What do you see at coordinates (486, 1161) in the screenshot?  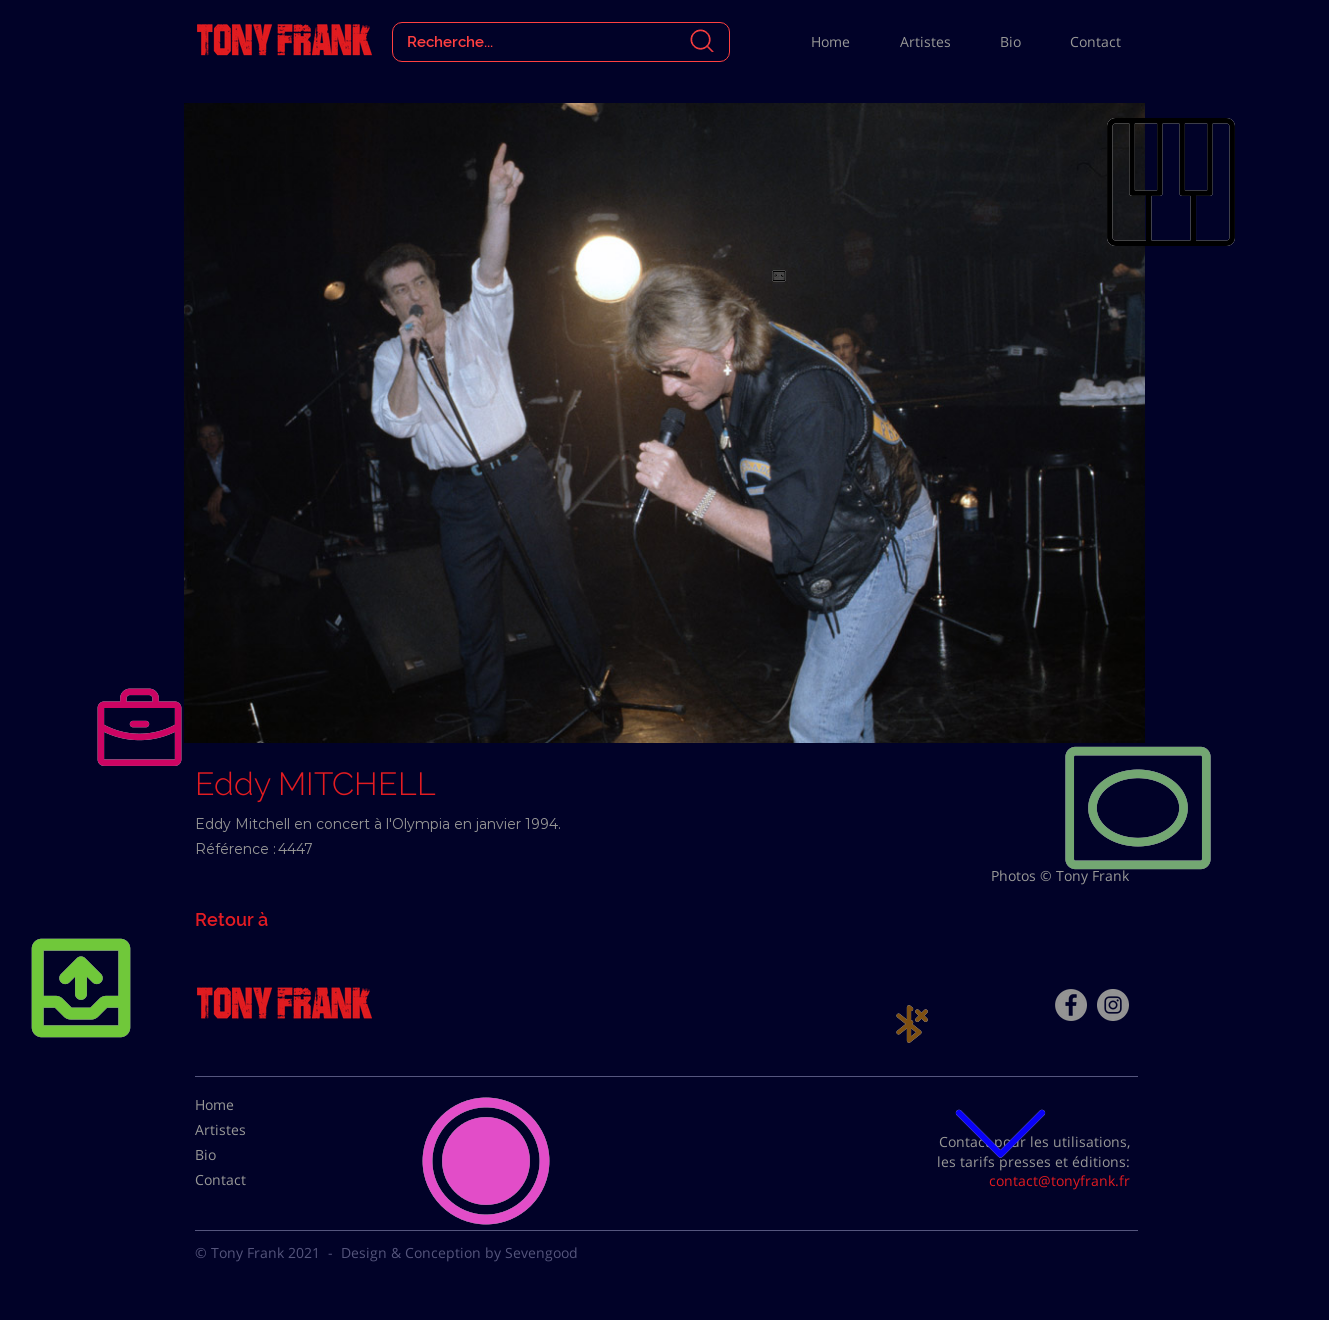 I see `selected option in a radio button group` at bounding box center [486, 1161].